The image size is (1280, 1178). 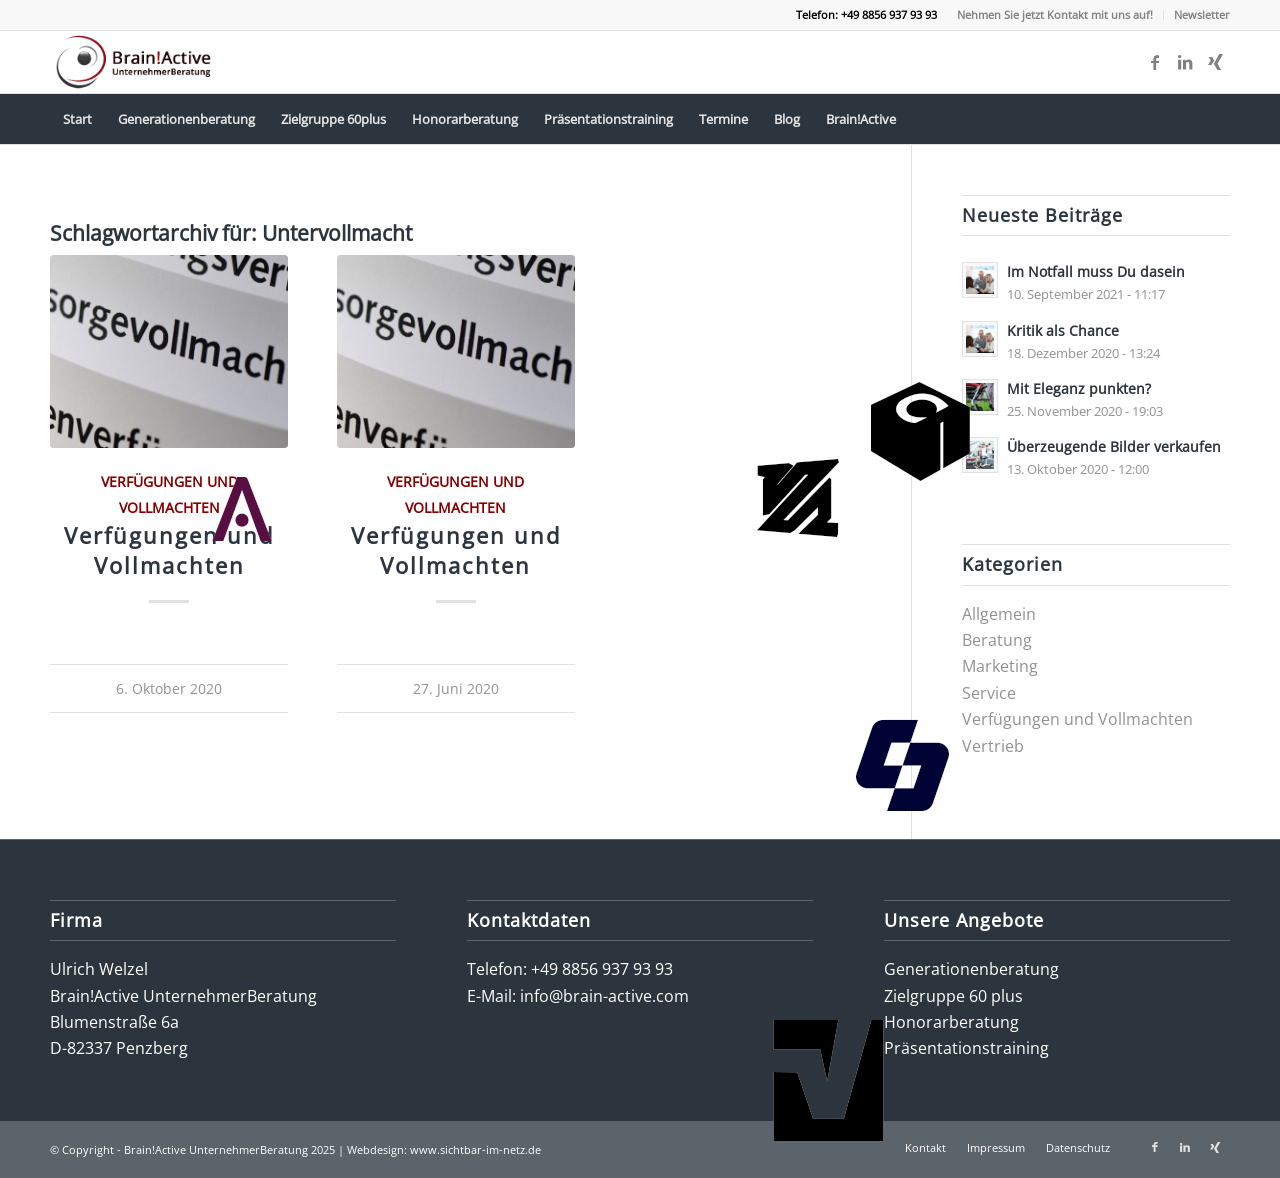 I want to click on actigraph brand logo, so click(x=242, y=509).